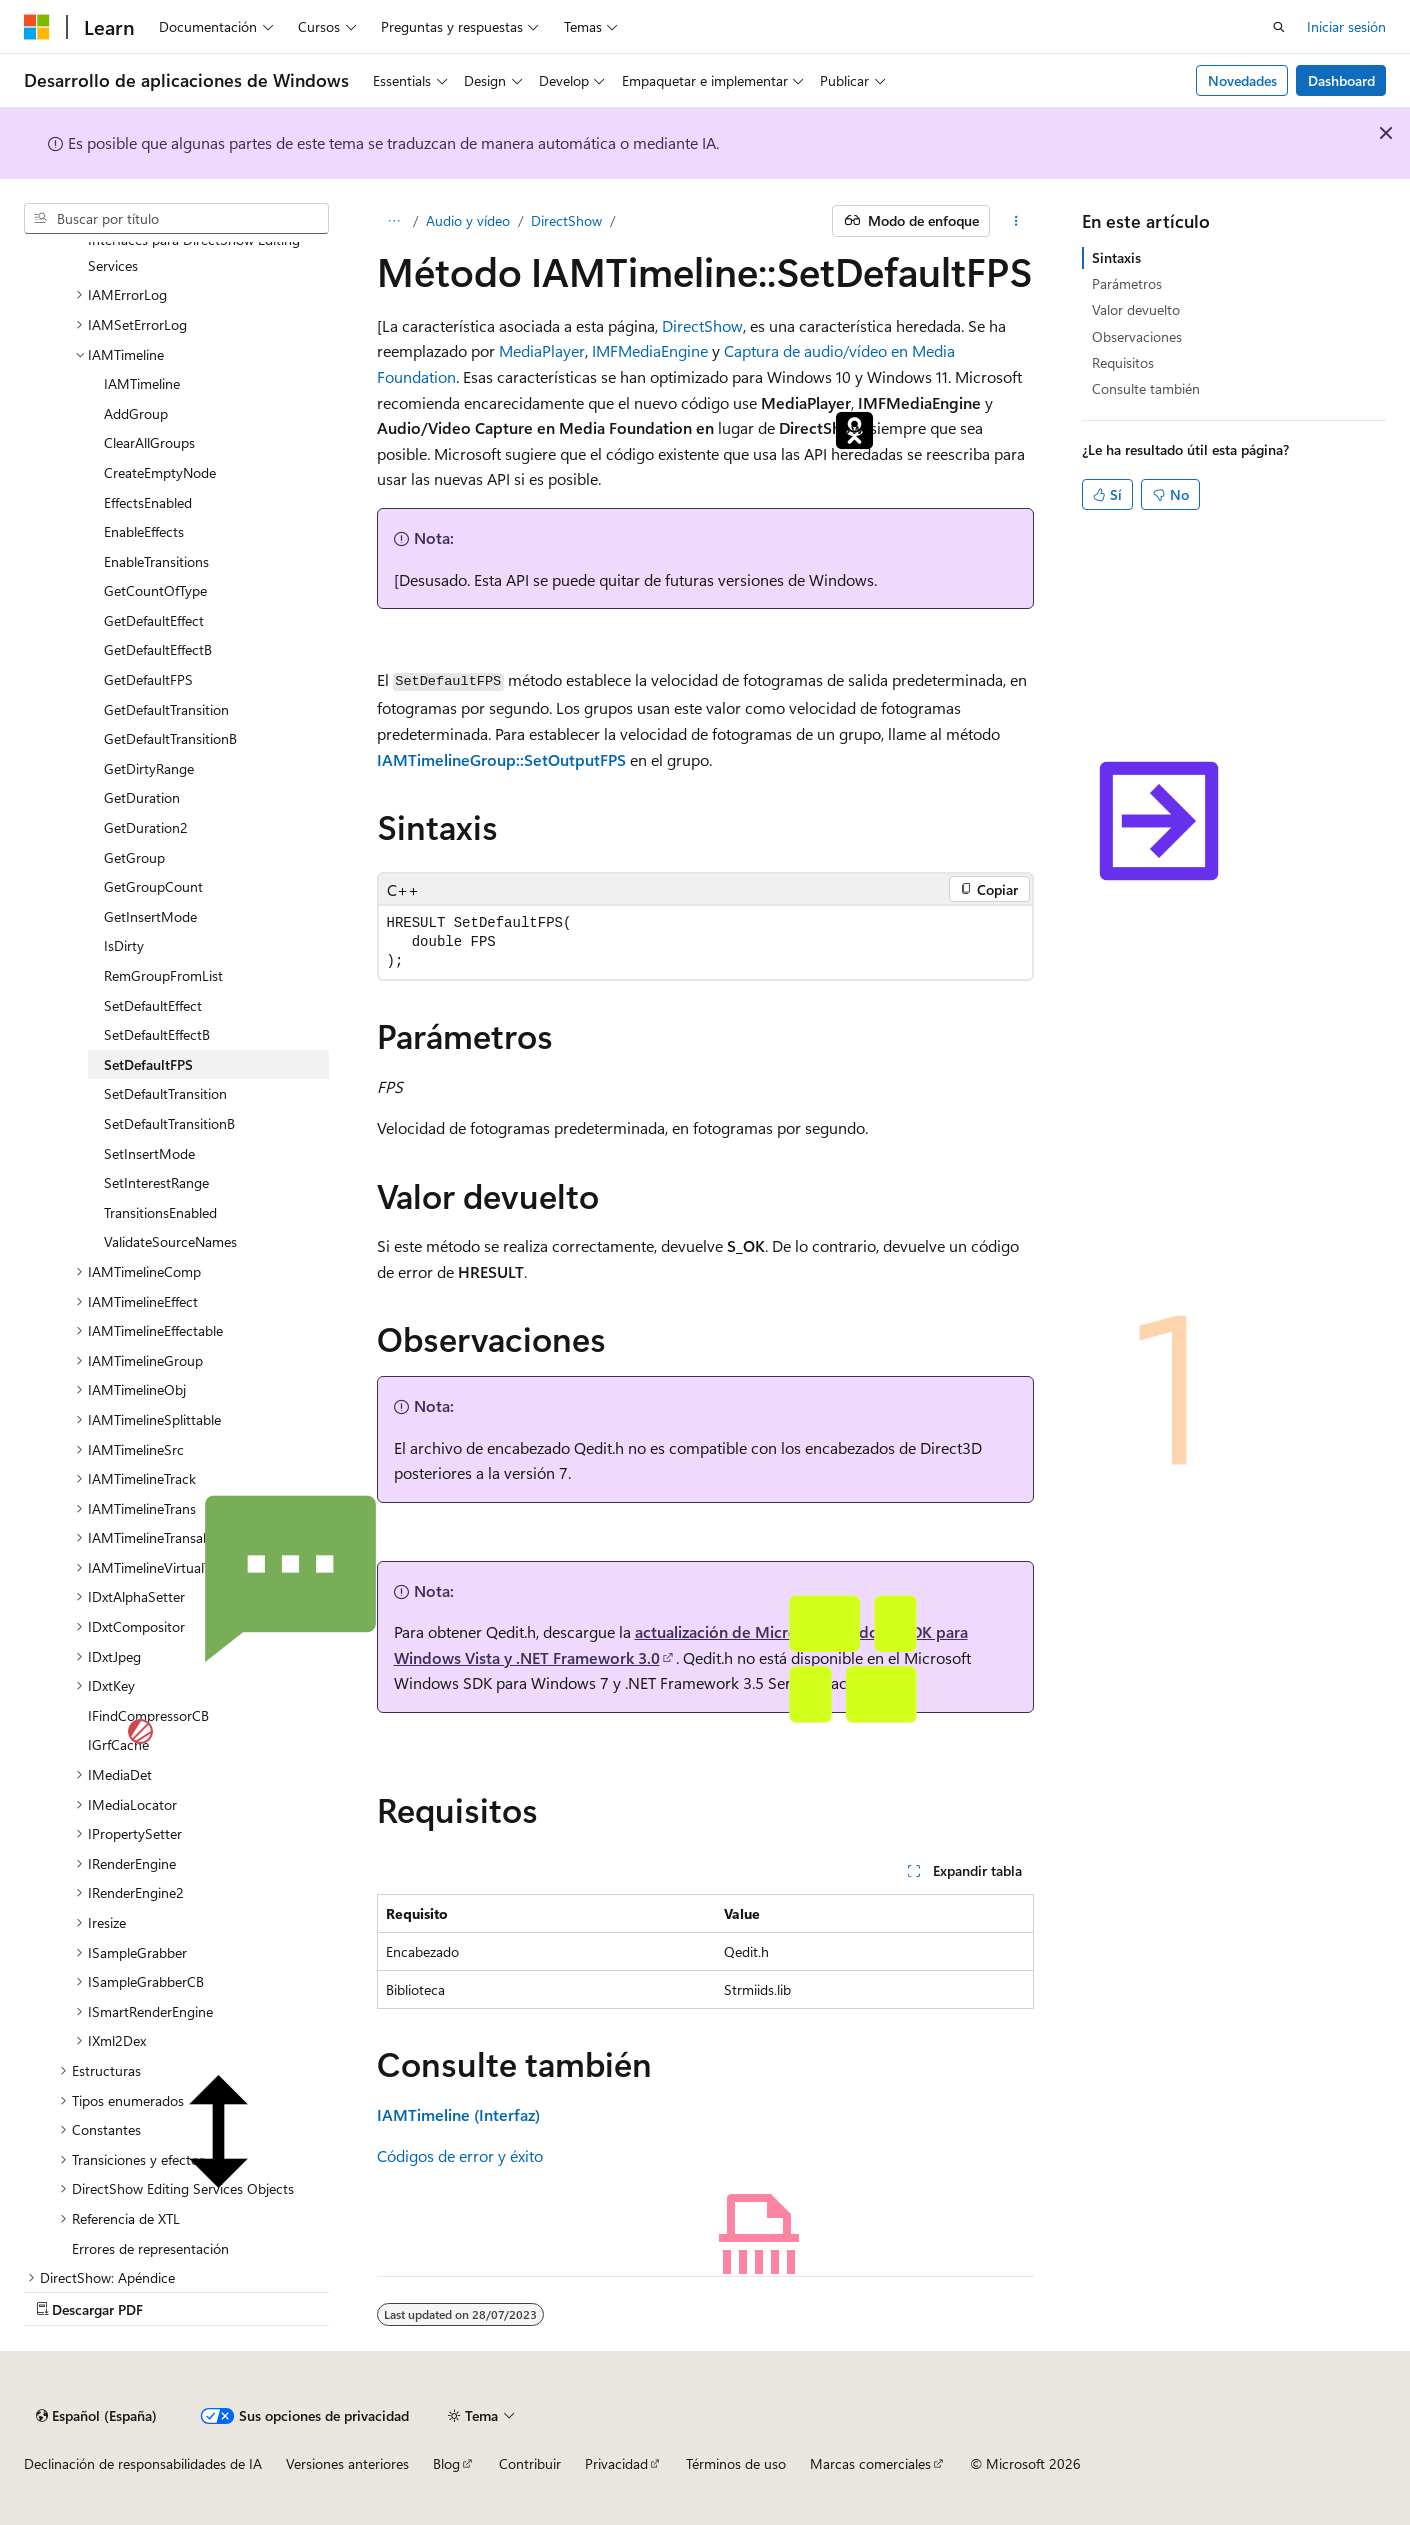 The height and width of the screenshot is (2525, 1410). What do you see at coordinates (218, 2131) in the screenshot?
I see `expand content vertically` at bounding box center [218, 2131].